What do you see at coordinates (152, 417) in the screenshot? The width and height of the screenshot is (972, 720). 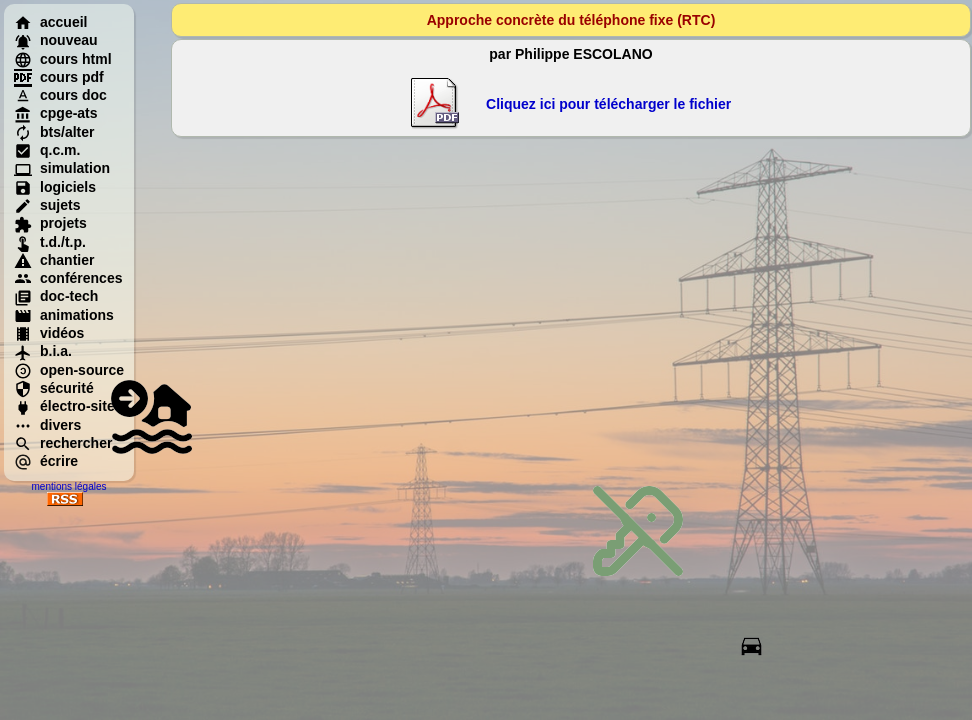 I see `navigate to flood evacuation routes` at bounding box center [152, 417].